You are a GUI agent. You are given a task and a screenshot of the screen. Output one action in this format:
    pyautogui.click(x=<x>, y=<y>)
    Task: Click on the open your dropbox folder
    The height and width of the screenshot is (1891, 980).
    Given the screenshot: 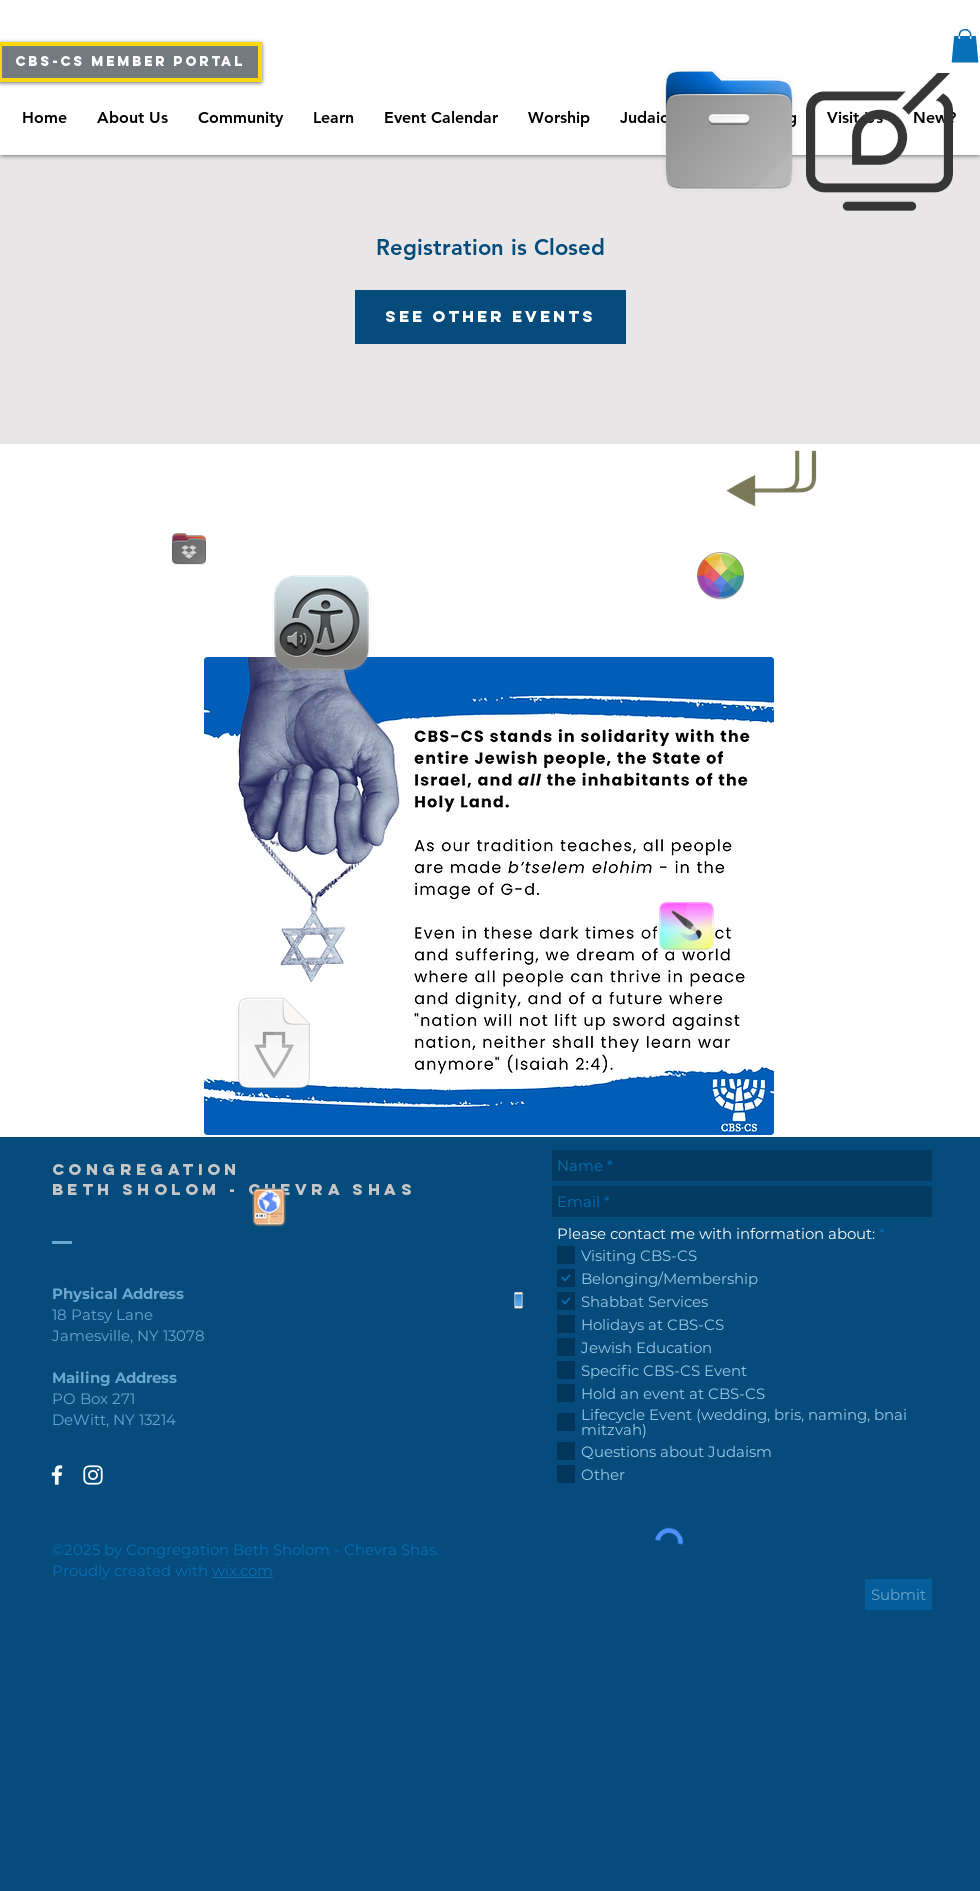 What is the action you would take?
    pyautogui.click(x=189, y=548)
    